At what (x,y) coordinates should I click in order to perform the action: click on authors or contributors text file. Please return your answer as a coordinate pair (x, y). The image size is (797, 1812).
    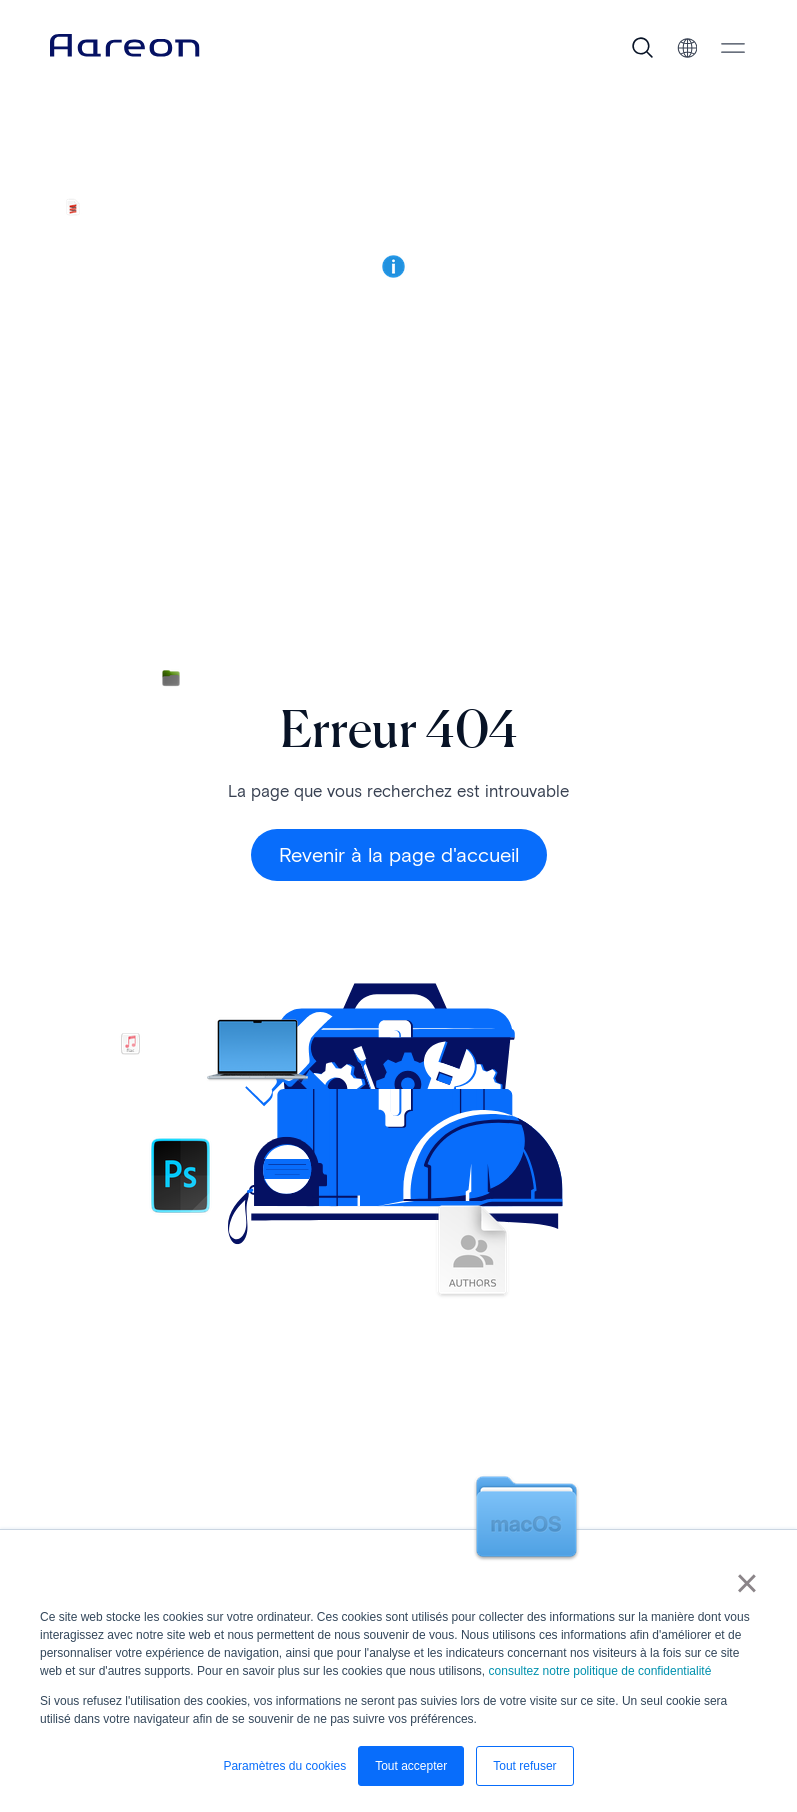
    Looking at the image, I should click on (472, 1251).